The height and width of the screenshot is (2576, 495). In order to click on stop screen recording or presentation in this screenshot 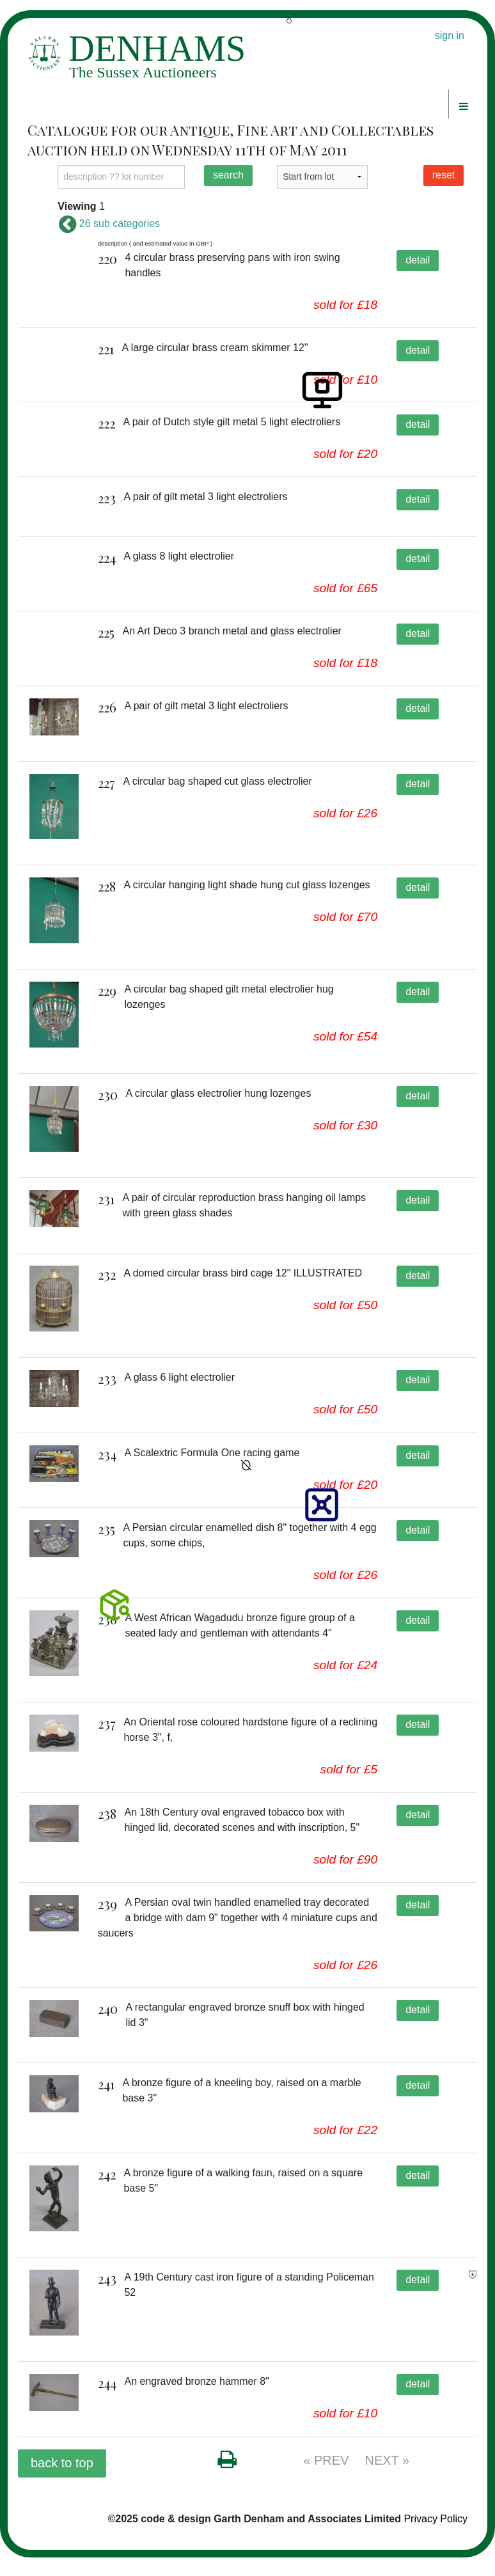, I will do `click(322, 390)`.